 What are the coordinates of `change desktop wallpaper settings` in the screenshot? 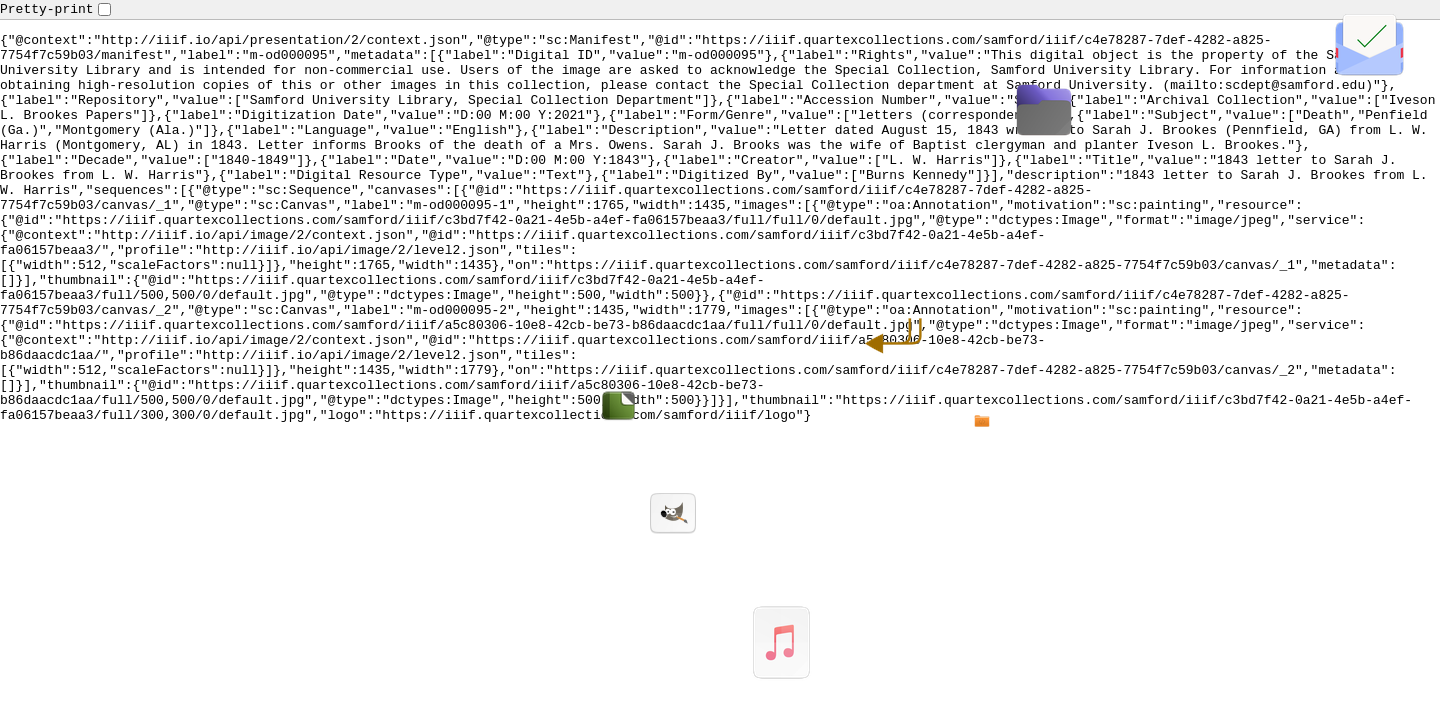 It's located at (618, 404).